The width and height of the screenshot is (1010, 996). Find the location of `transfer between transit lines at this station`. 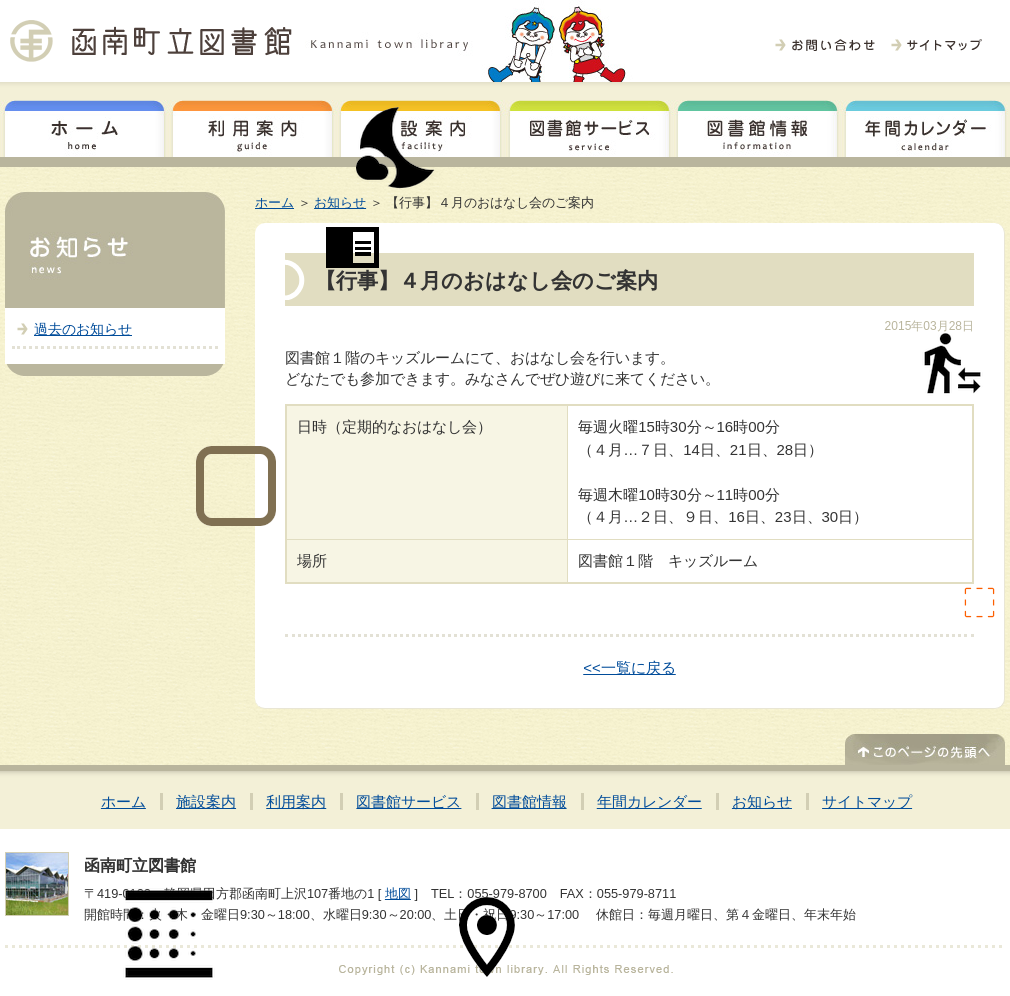

transfer between transit lines at this station is located at coordinates (952, 362).